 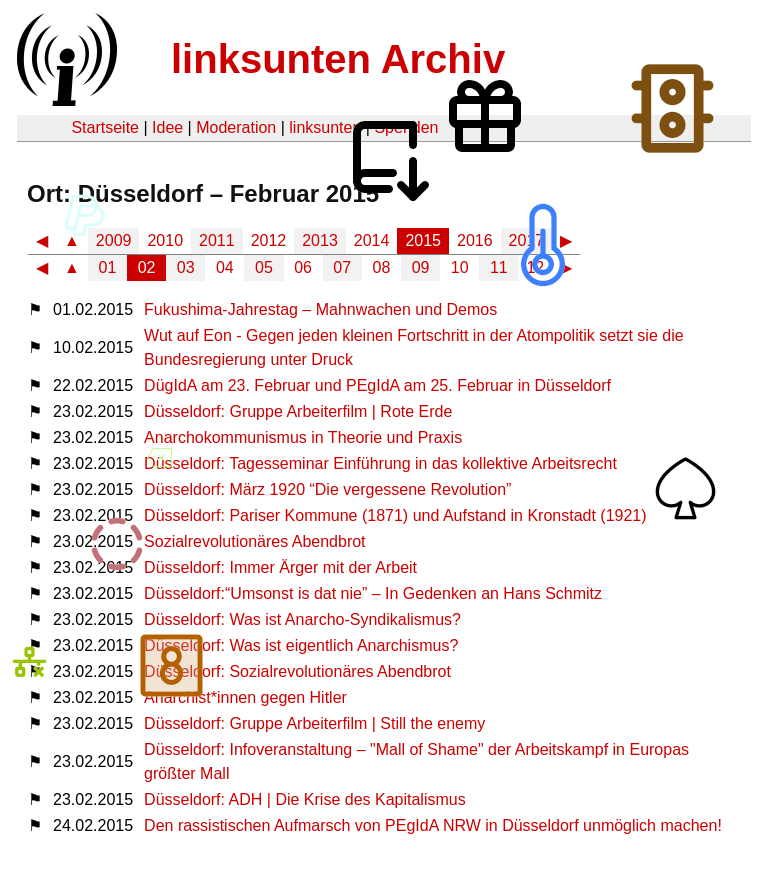 I want to click on traffic light or signal indicator, so click(x=672, y=108).